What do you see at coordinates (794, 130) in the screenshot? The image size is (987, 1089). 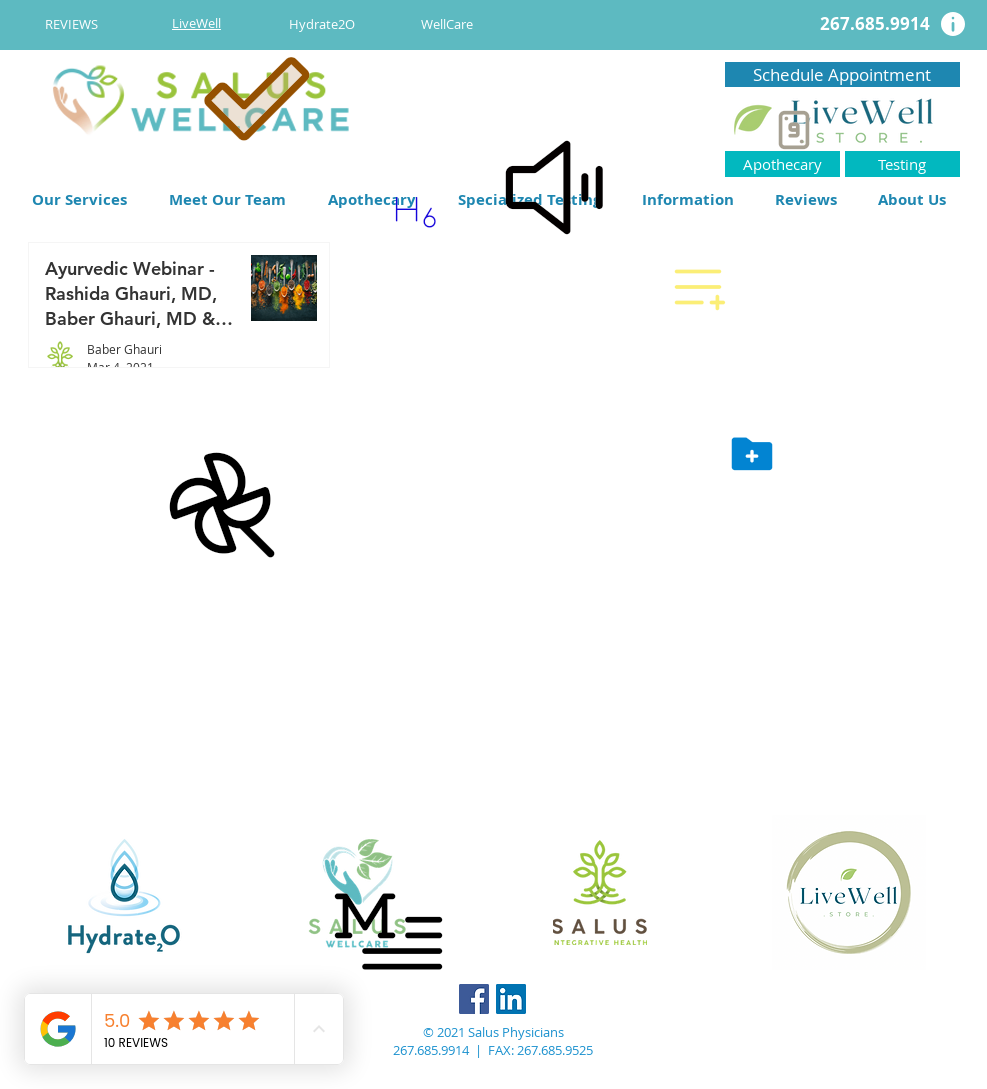 I see `play the 9 card in a card game` at bounding box center [794, 130].